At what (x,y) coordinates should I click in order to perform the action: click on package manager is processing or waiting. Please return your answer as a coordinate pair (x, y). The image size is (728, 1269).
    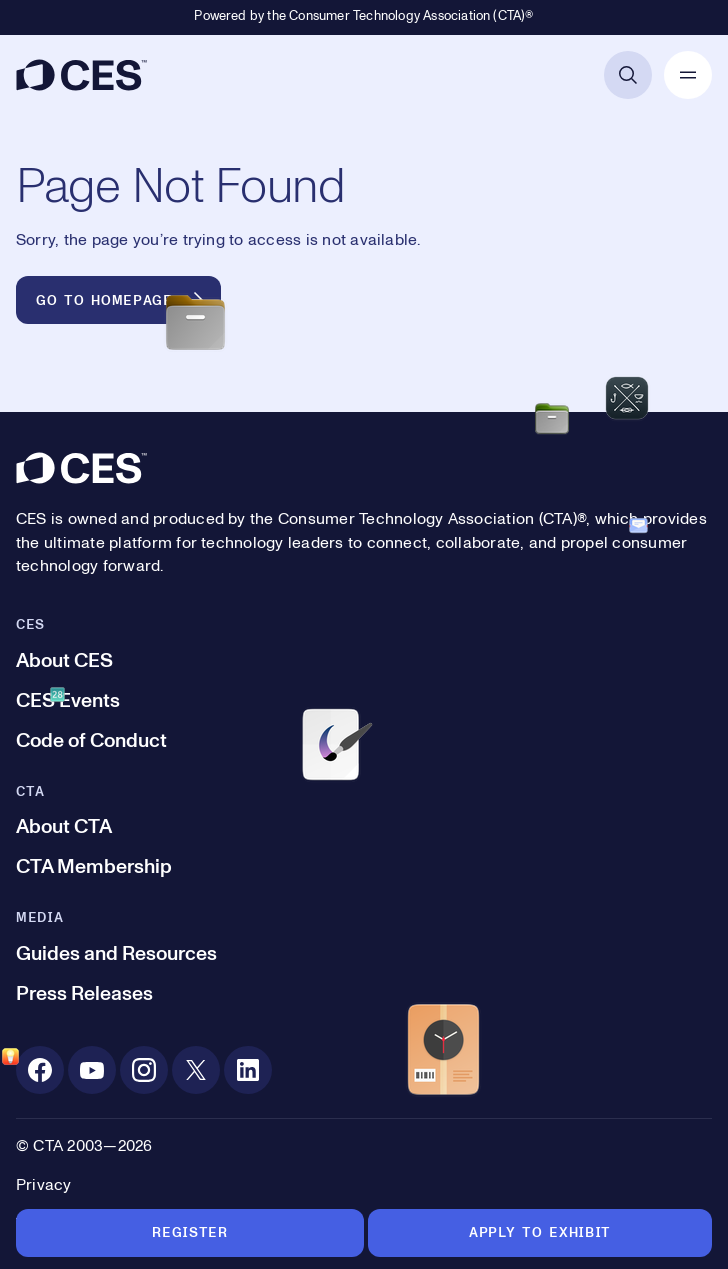
    Looking at the image, I should click on (443, 1049).